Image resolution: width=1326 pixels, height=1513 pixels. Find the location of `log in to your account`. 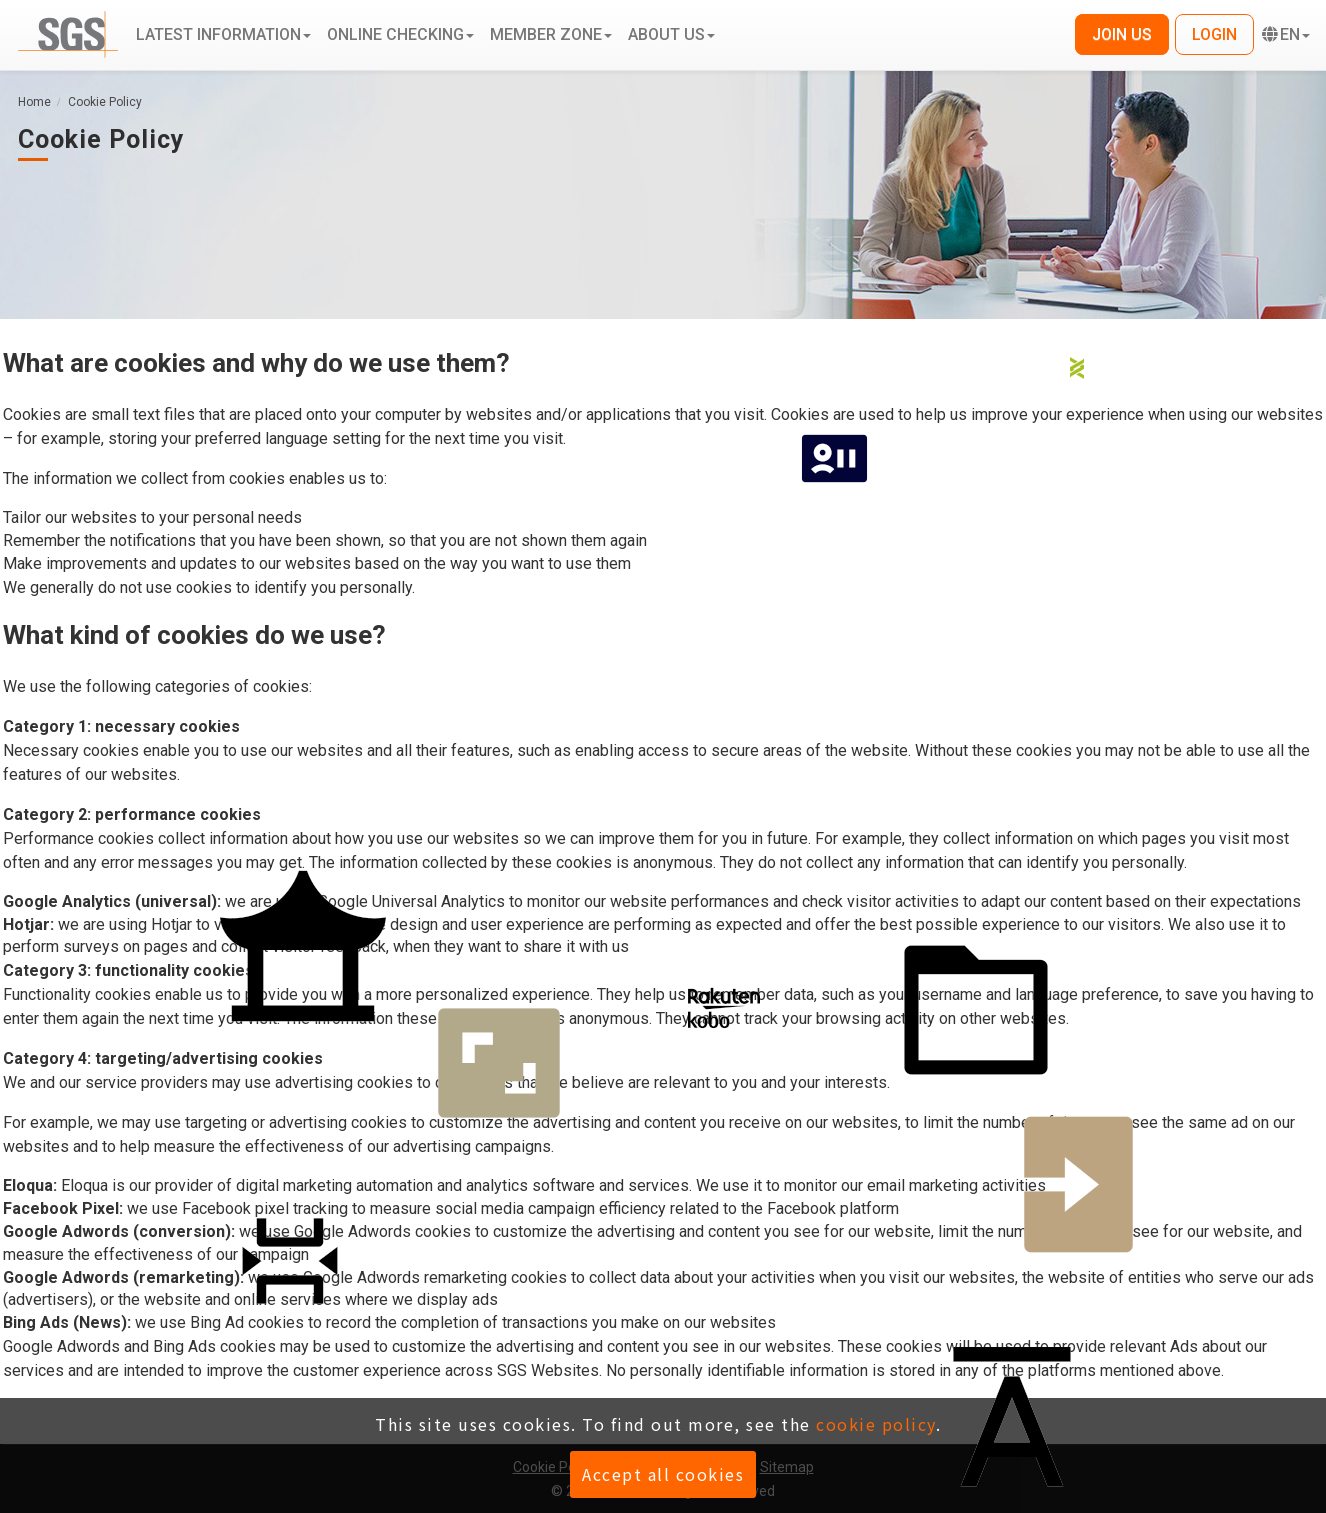

log in to your account is located at coordinates (1078, 1184).